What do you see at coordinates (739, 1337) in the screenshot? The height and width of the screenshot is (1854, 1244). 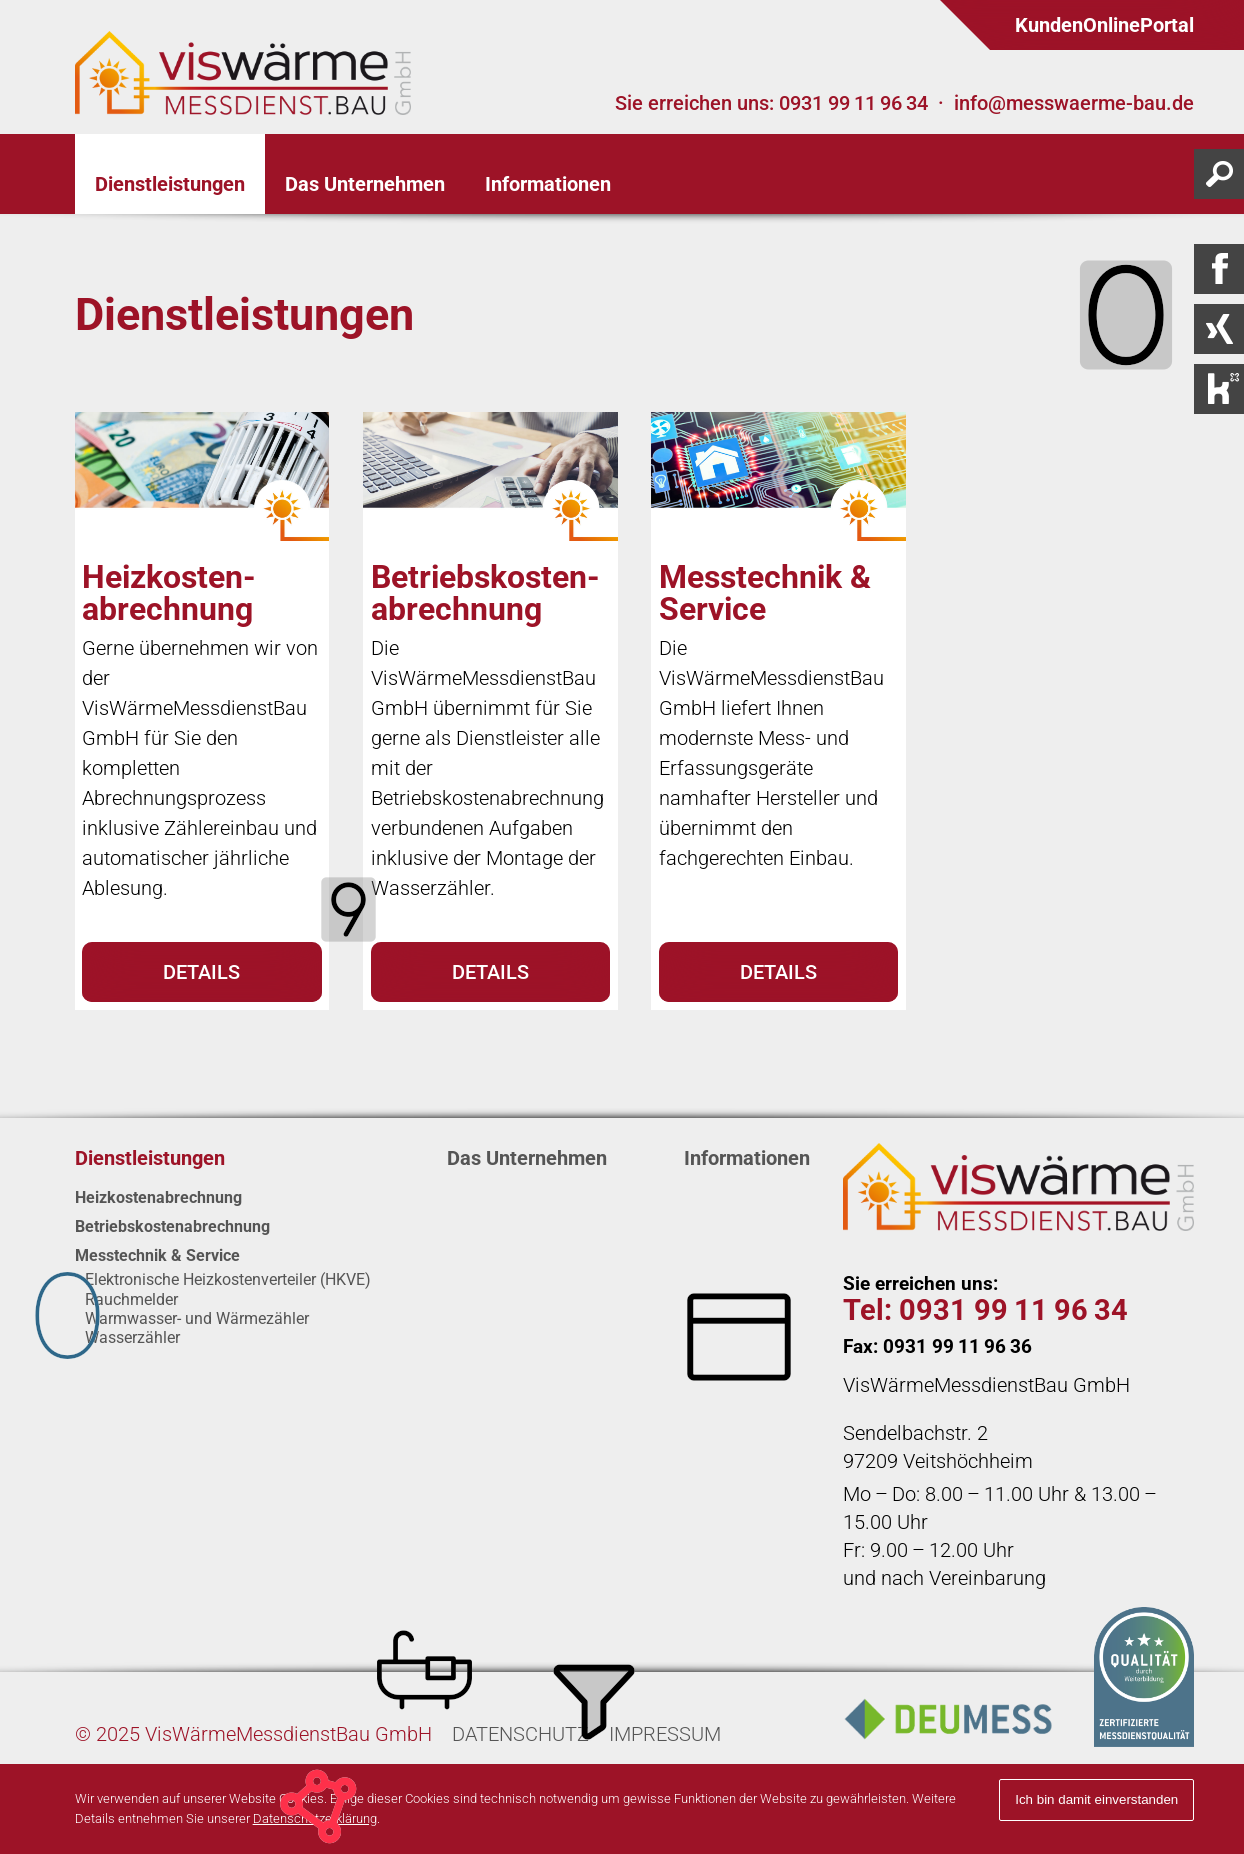 I see `open web browser` at bounding box center [739, 1337].